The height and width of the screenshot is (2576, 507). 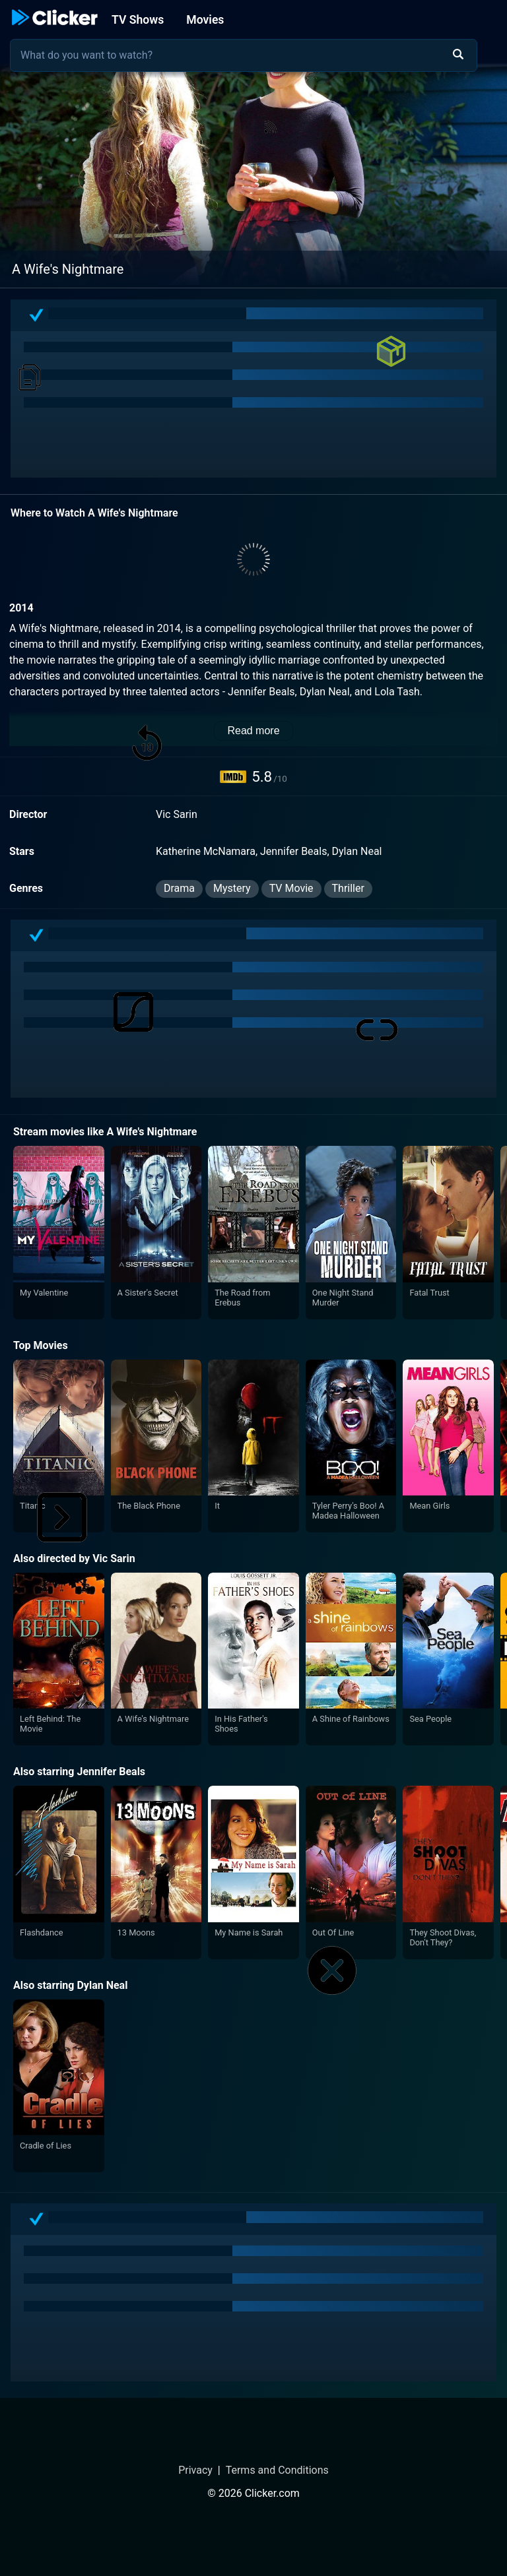 I want to click on remove or break a link connection, so click(x=377, y=1030).